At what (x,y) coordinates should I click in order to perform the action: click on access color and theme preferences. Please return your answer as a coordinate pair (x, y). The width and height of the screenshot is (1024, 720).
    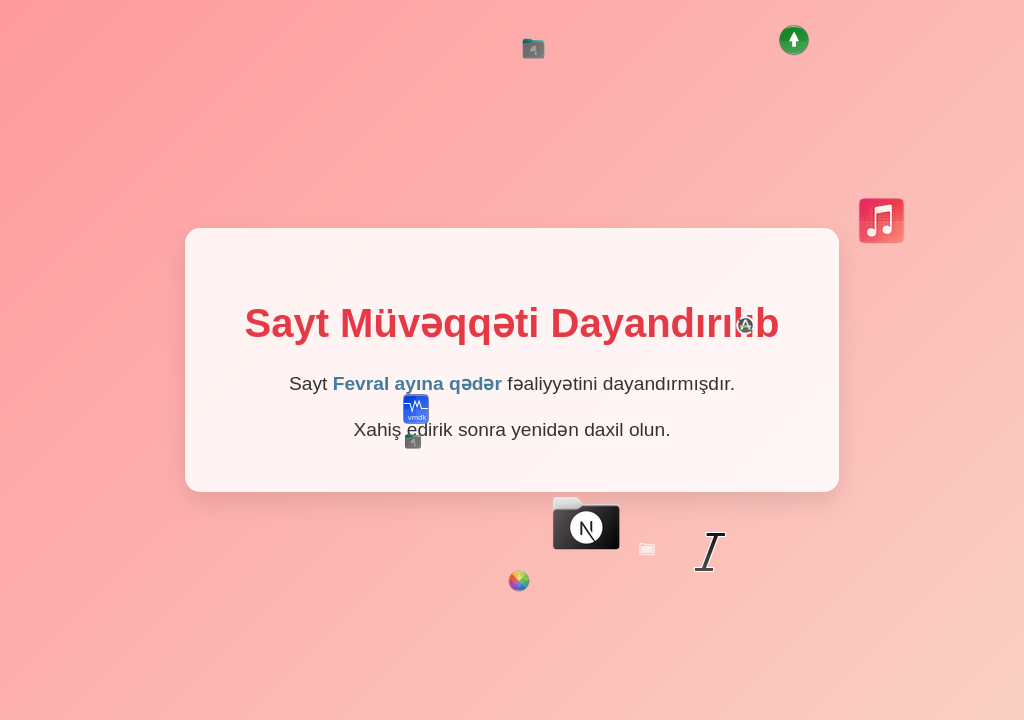
    Looking at the image, I should click on (519, 581).